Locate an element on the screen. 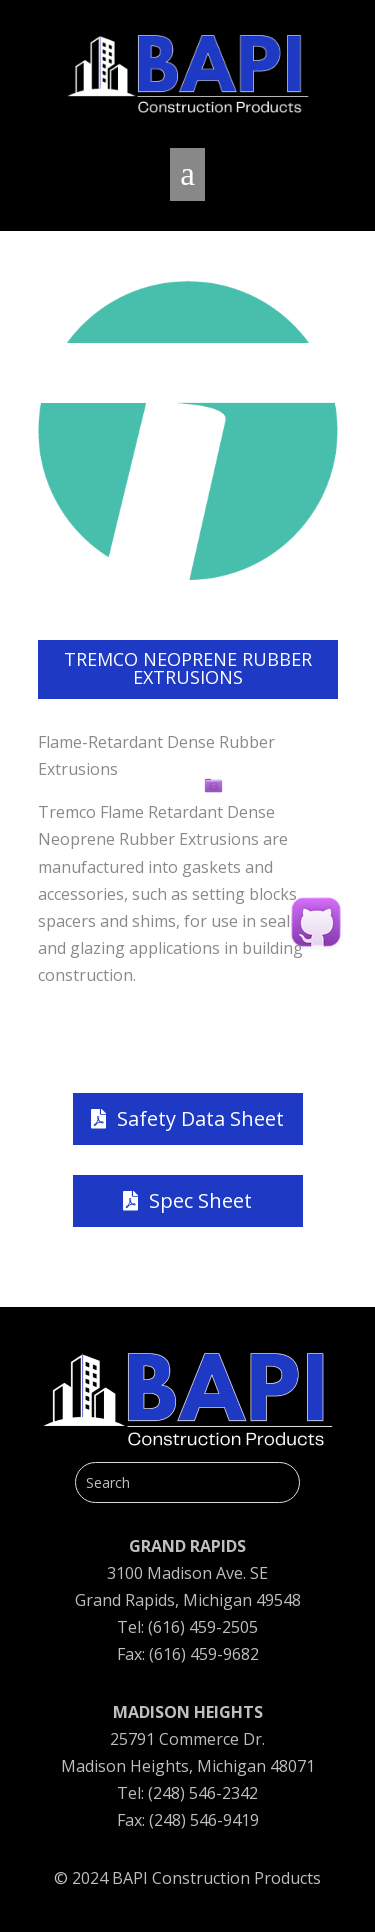 The height and width of the screenshot is (1932, 375). open GitHub Desktop app is located at coordinates (316, 922).